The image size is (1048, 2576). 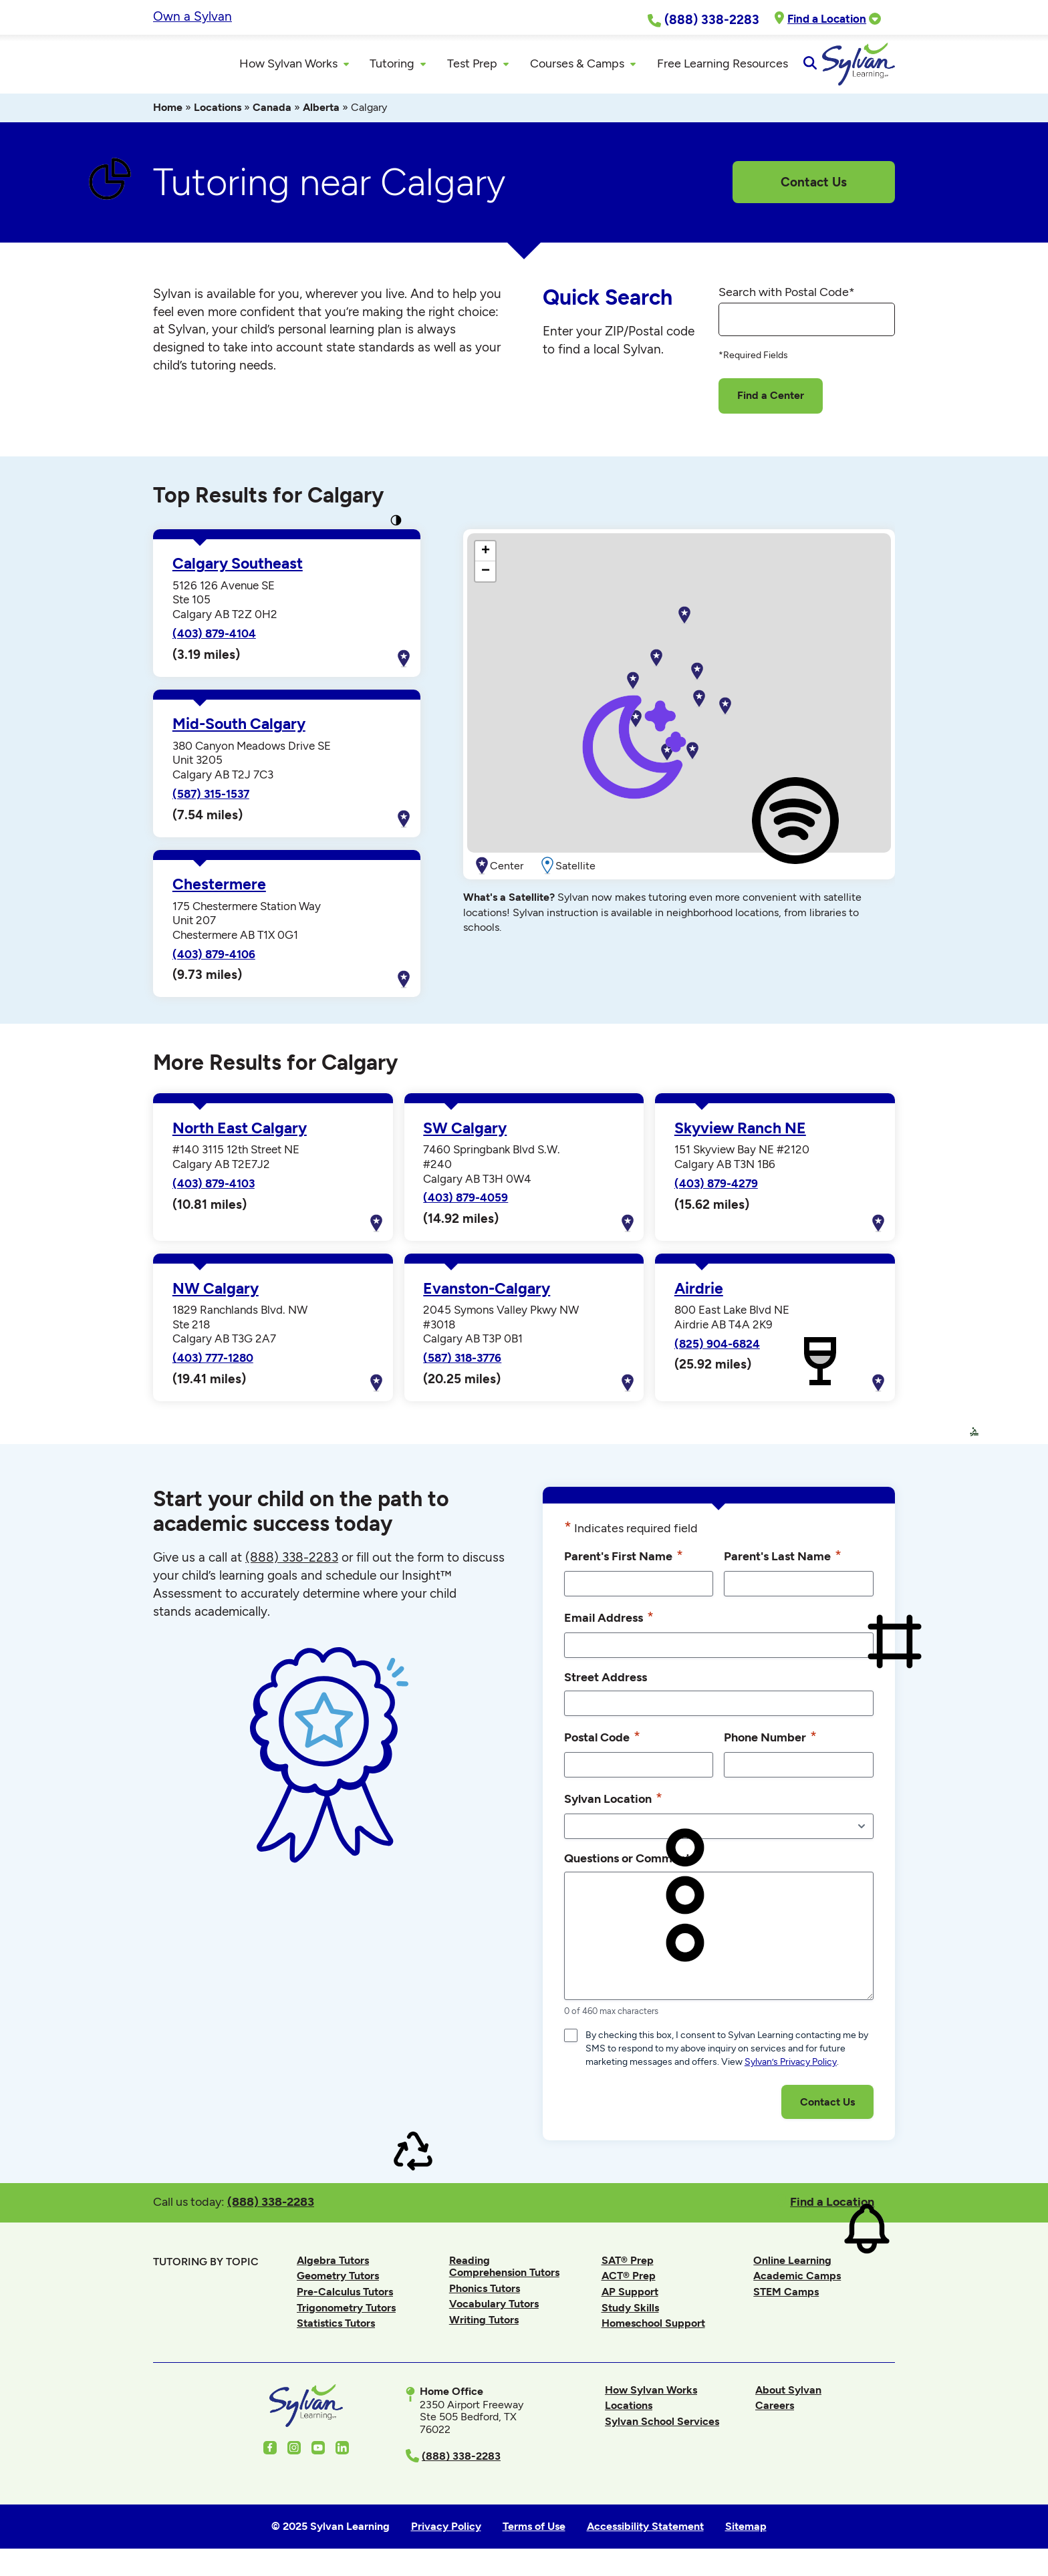 I want to click on view notifications, so click(x=867, y=2229).